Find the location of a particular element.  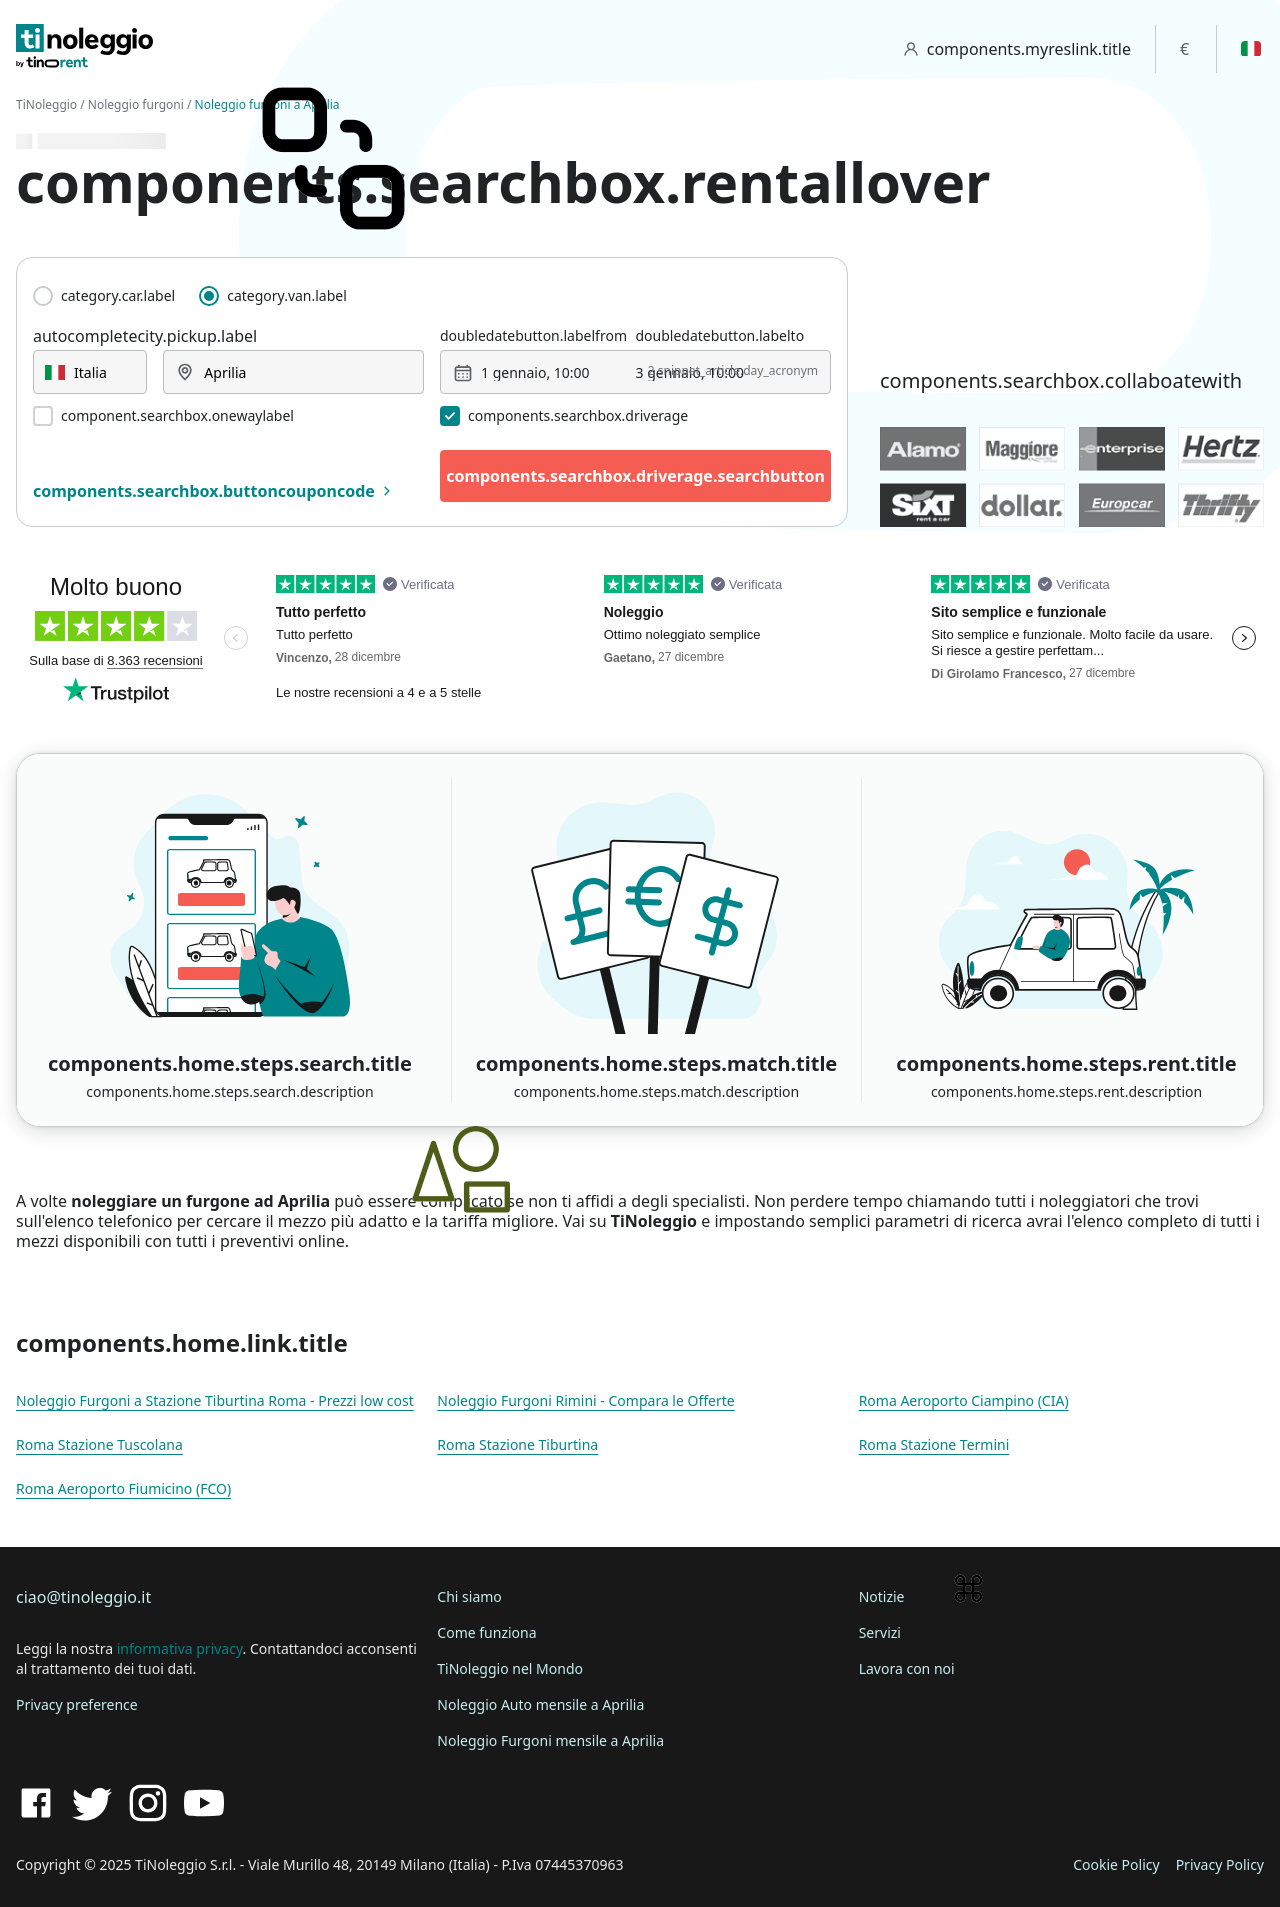

send selected object to back of layer stack is located at coordinates (333, 158).